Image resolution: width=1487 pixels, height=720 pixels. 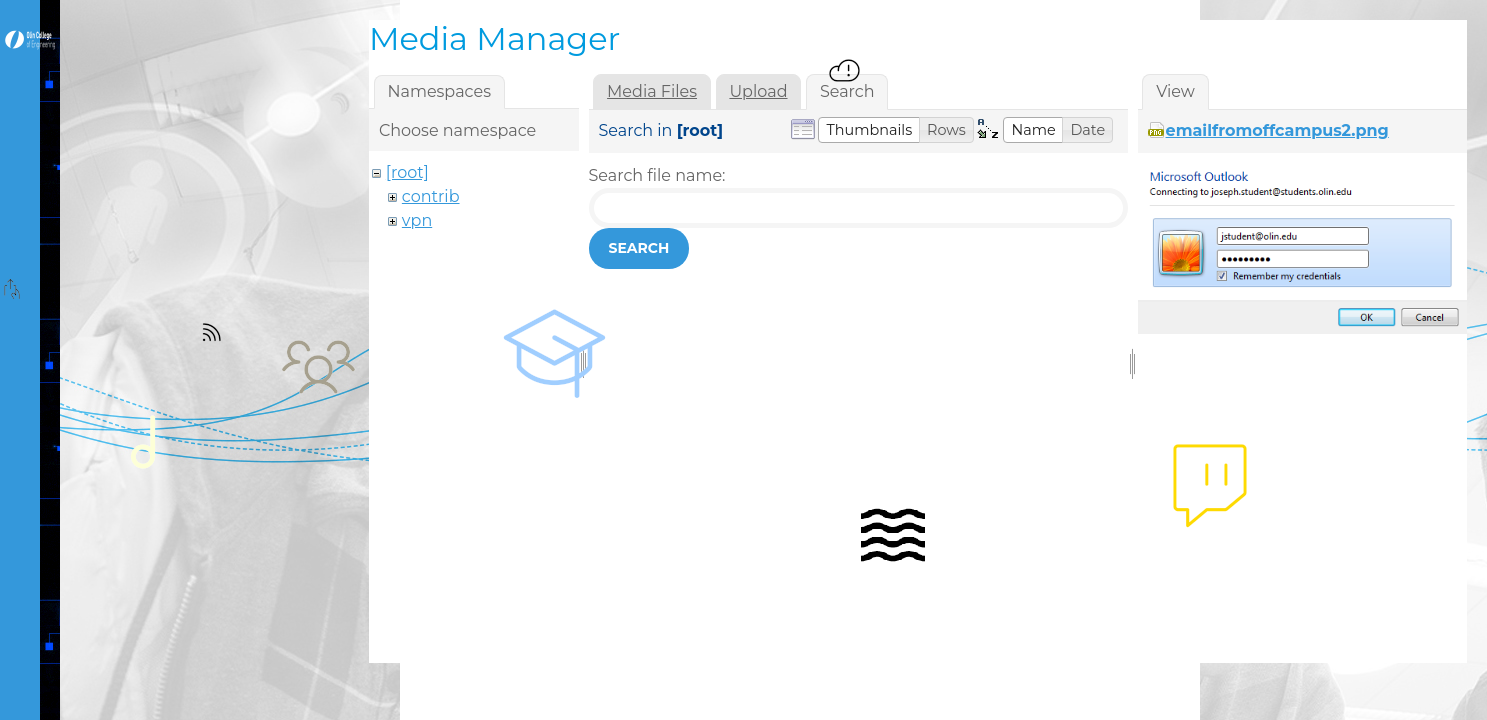 What do you see at coordinates (318, 364) in the screenshot?
I see `view group or team members` at bounding box center [318, 364].